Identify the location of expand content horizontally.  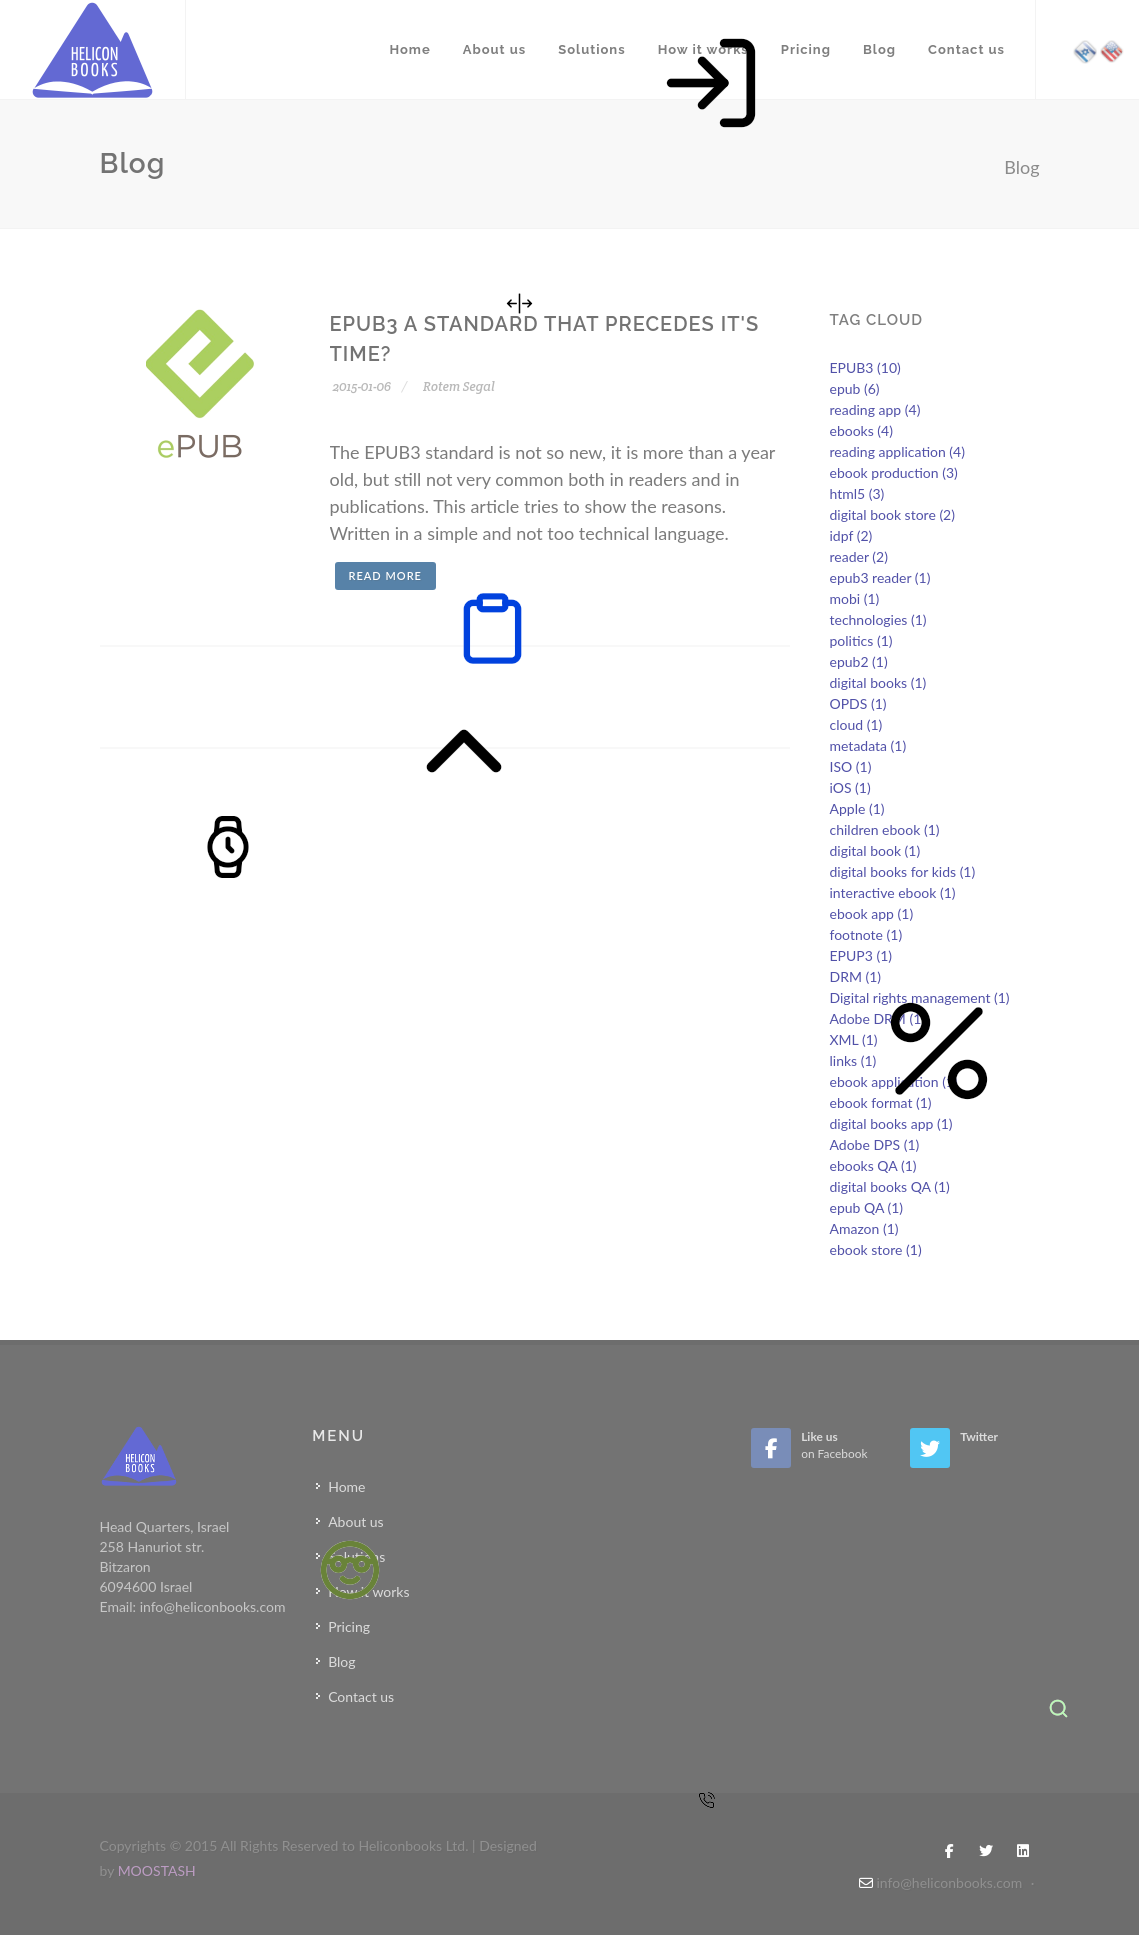
(519, 303).